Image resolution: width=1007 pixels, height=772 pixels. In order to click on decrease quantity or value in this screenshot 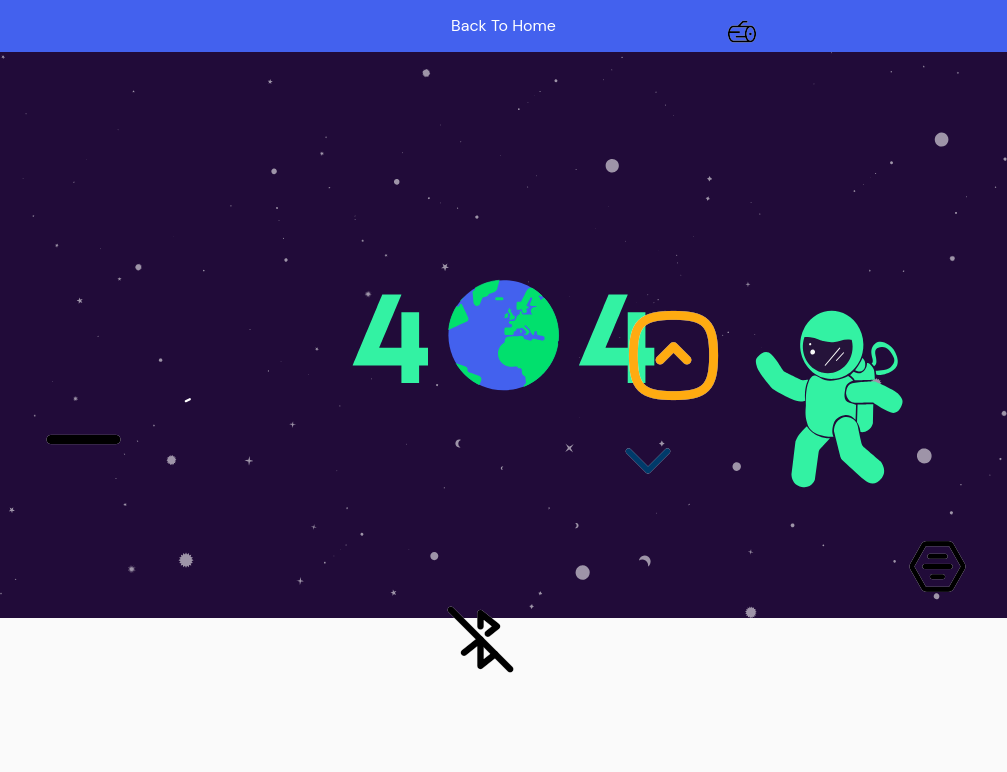, I will do `click(83, 439)`.